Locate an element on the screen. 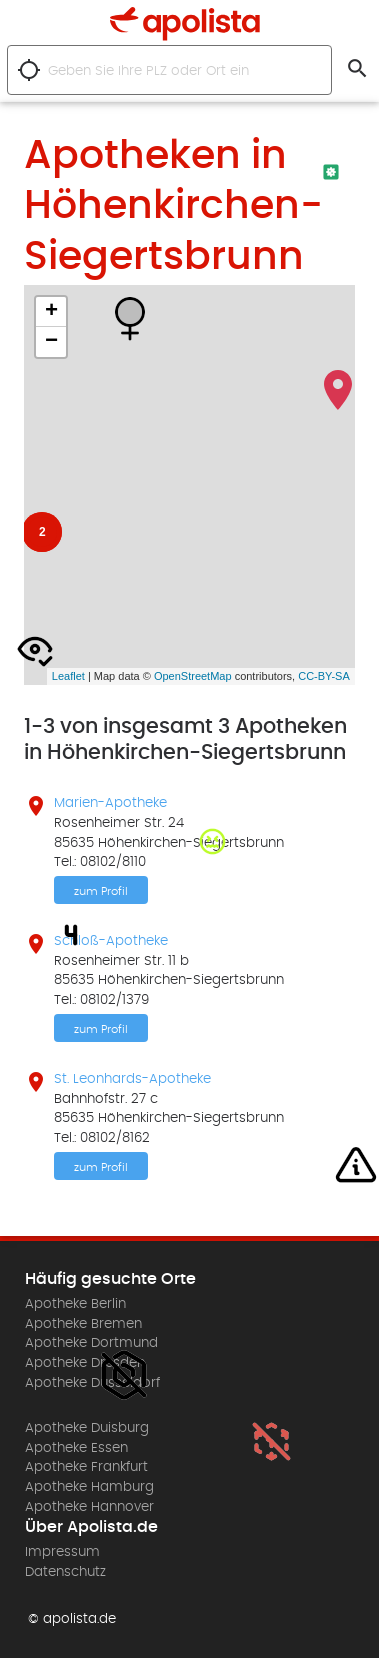  indicates virus or malware detected is located at coordinates (331, 172).